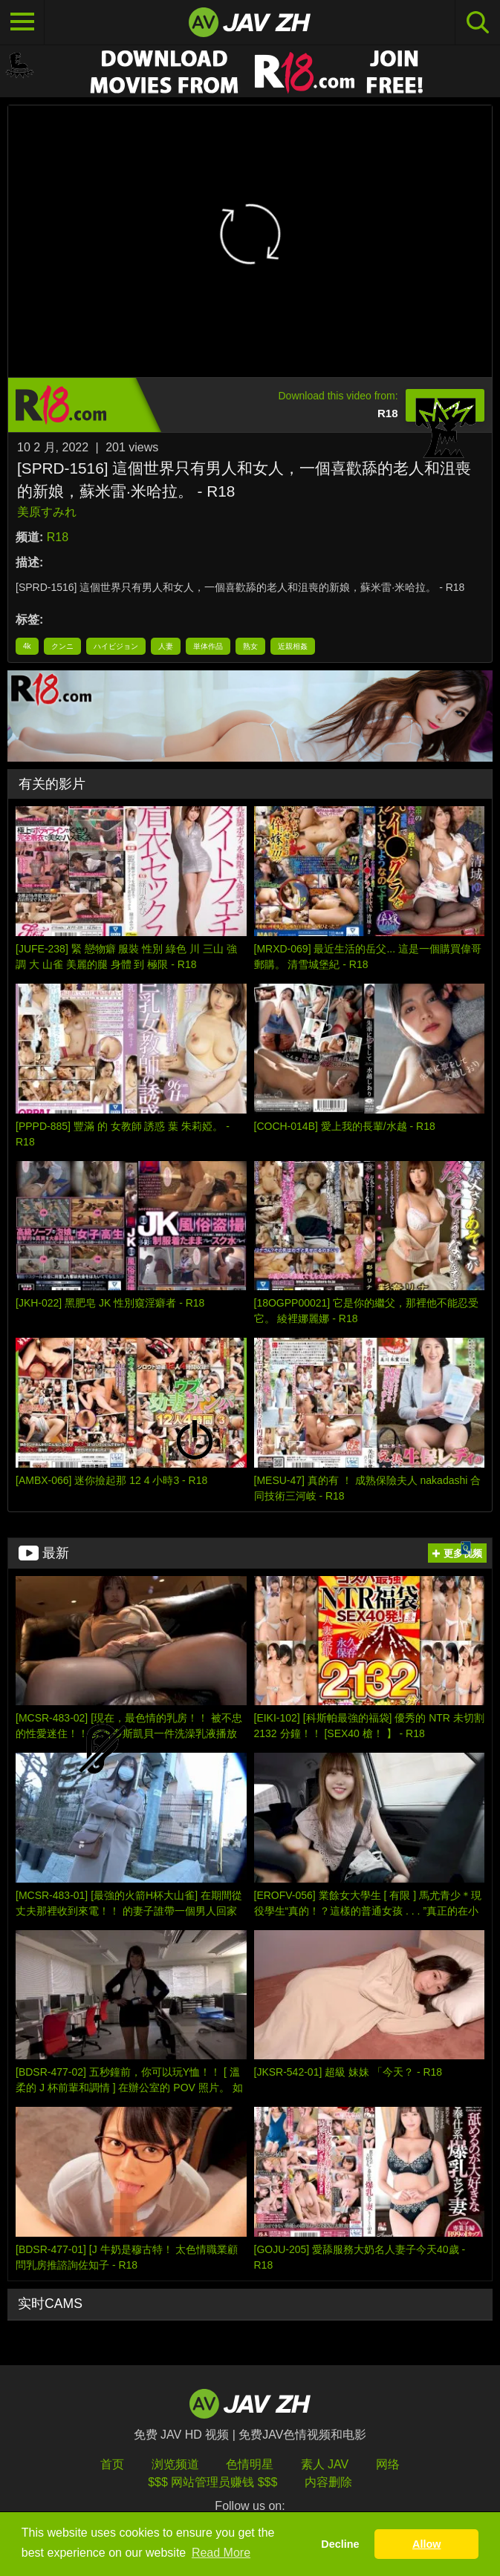  Describe the element at coordinates (19, 65) in the screenshot. I see `perform a stomp or ground attack` at that location.